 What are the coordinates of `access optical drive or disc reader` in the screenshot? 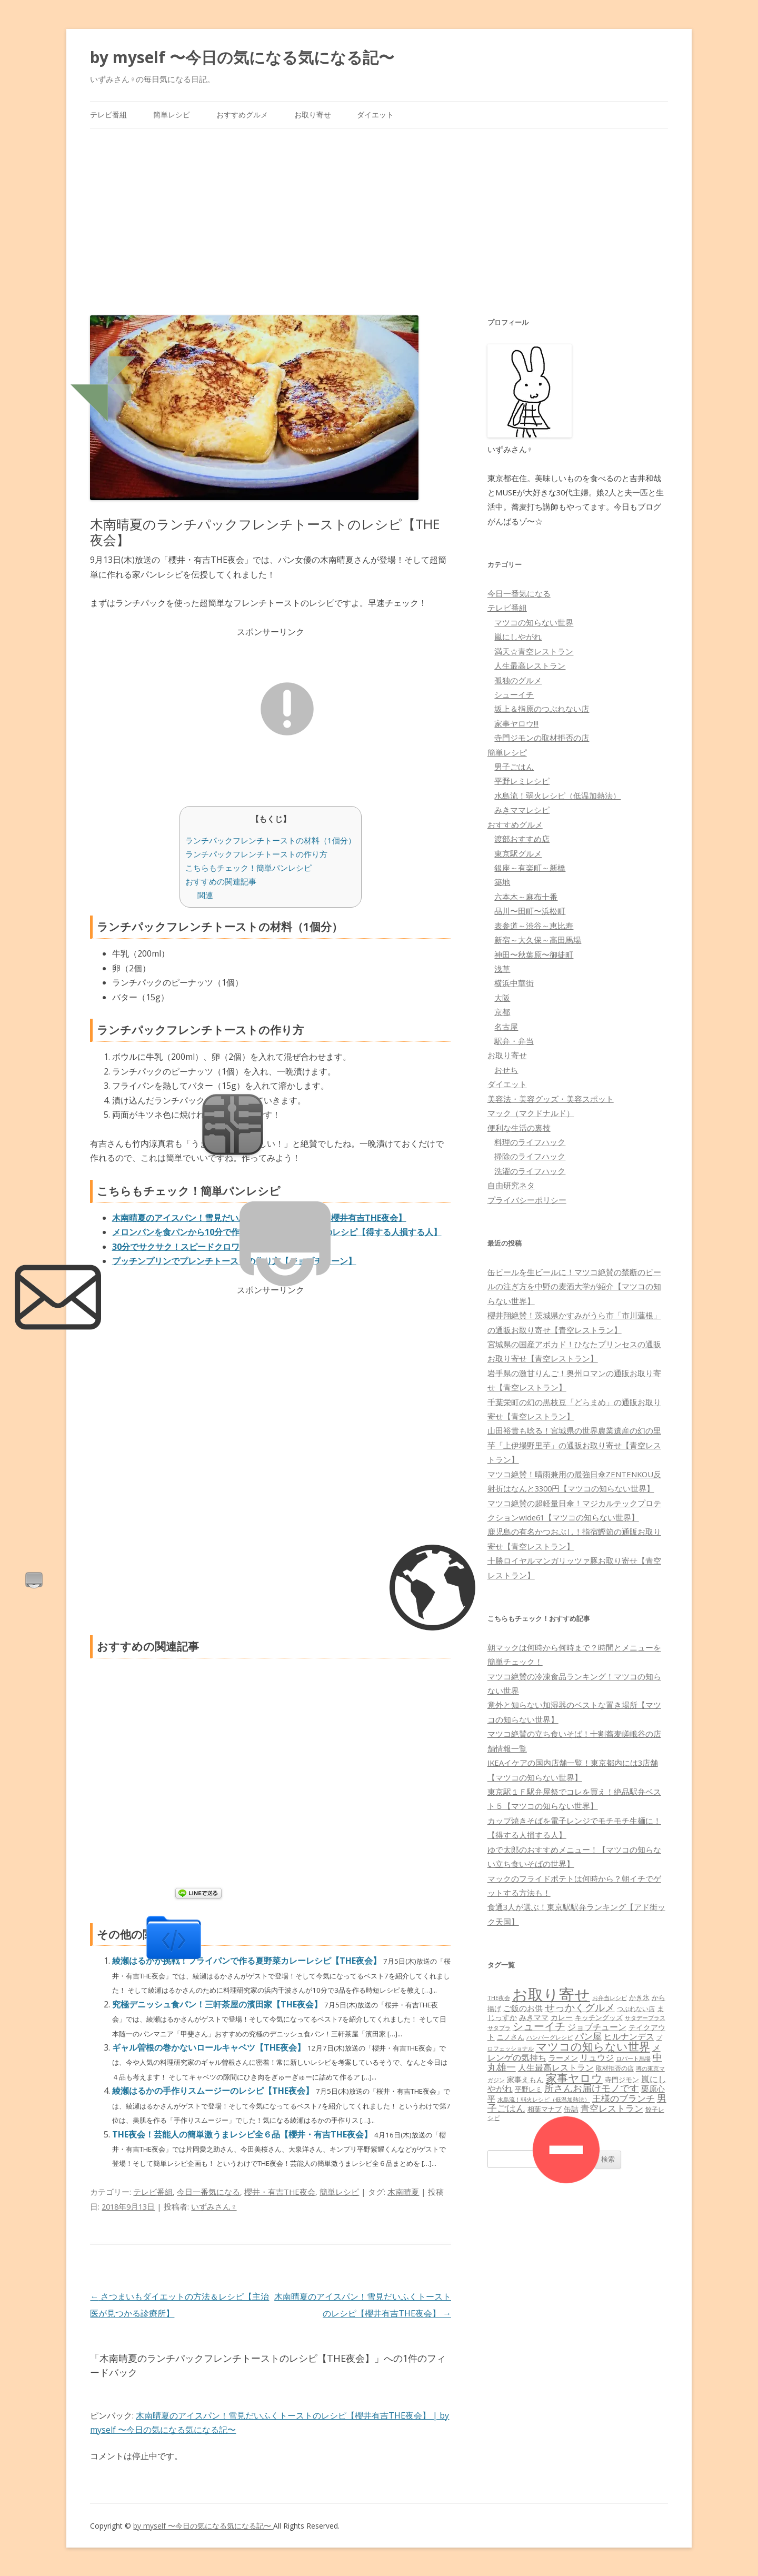 It's located at (34, 1579).